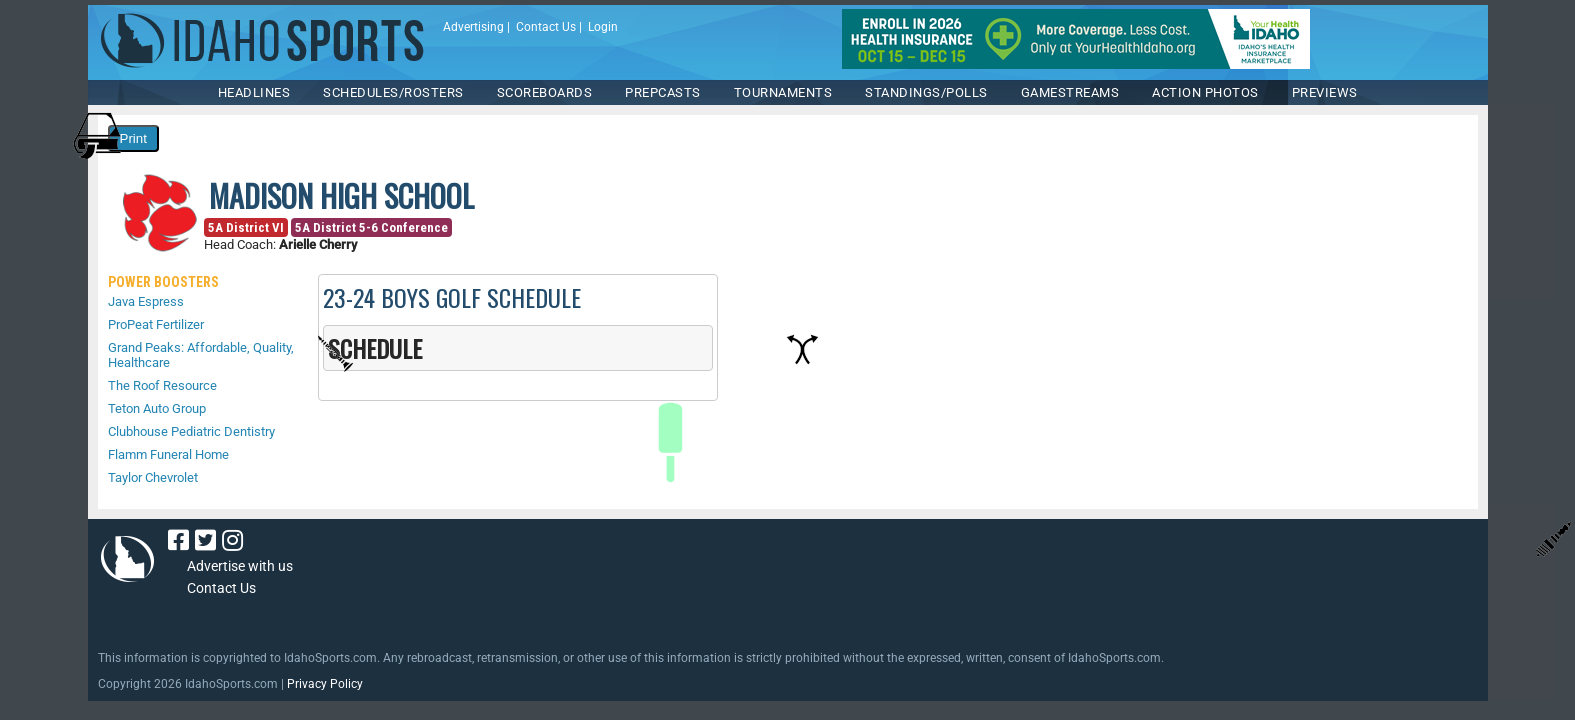 The height and width of the screenshot is (720, 1575). I want to click on view engine or vehicle diagnostics, so click(1554, 539).